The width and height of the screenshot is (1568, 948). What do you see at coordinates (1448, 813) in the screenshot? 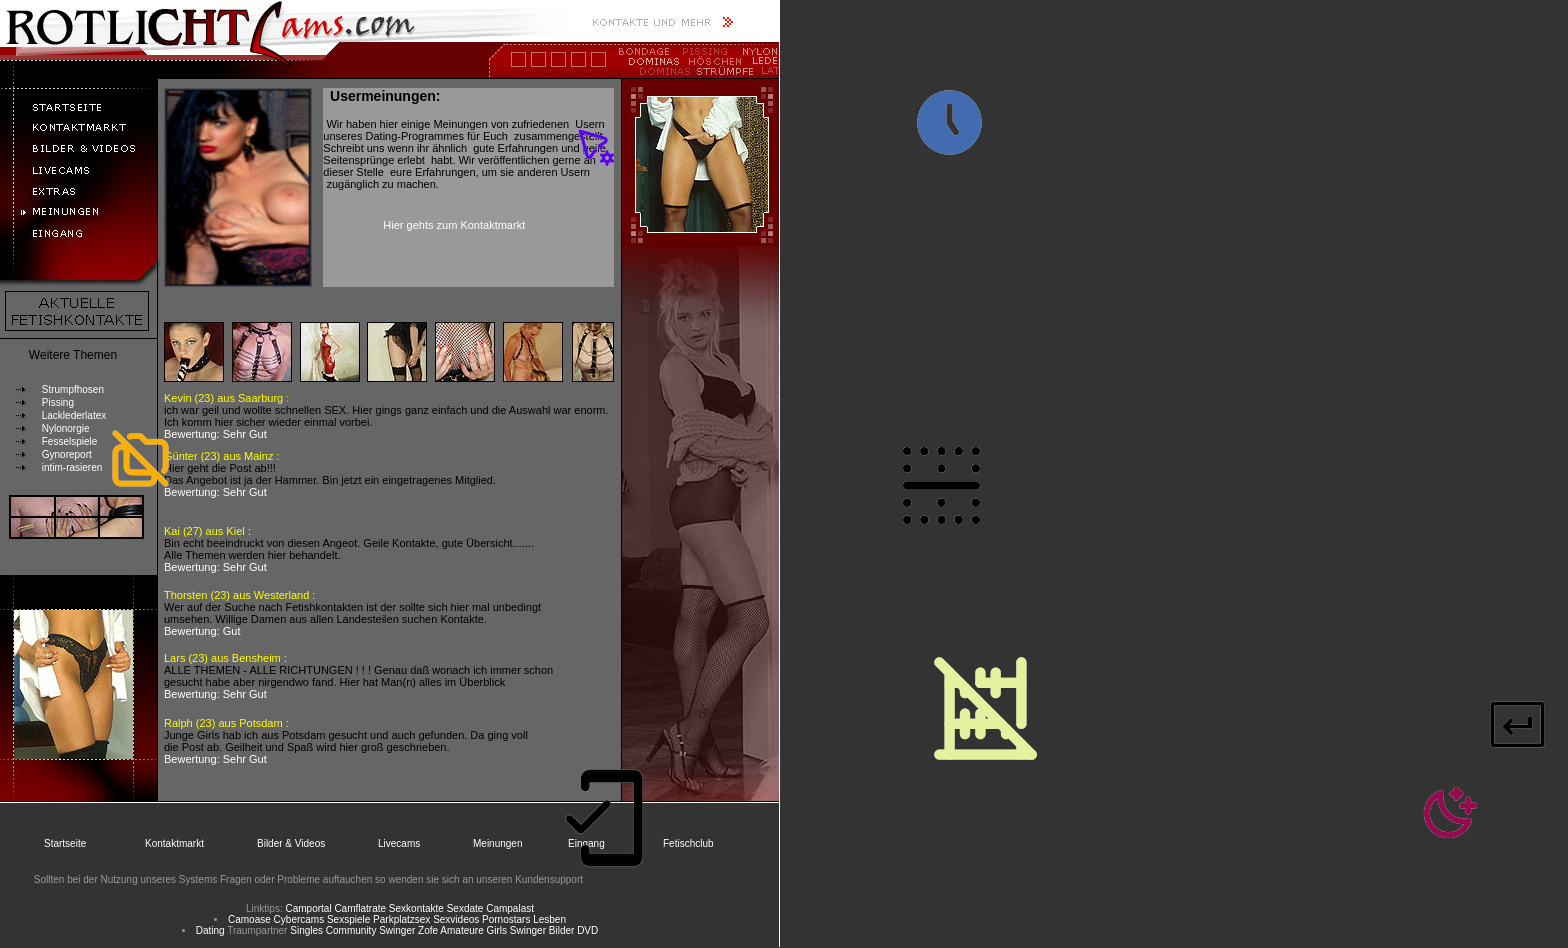
I see `enable dark mode or night theme` at bounding box center [1448, 813].